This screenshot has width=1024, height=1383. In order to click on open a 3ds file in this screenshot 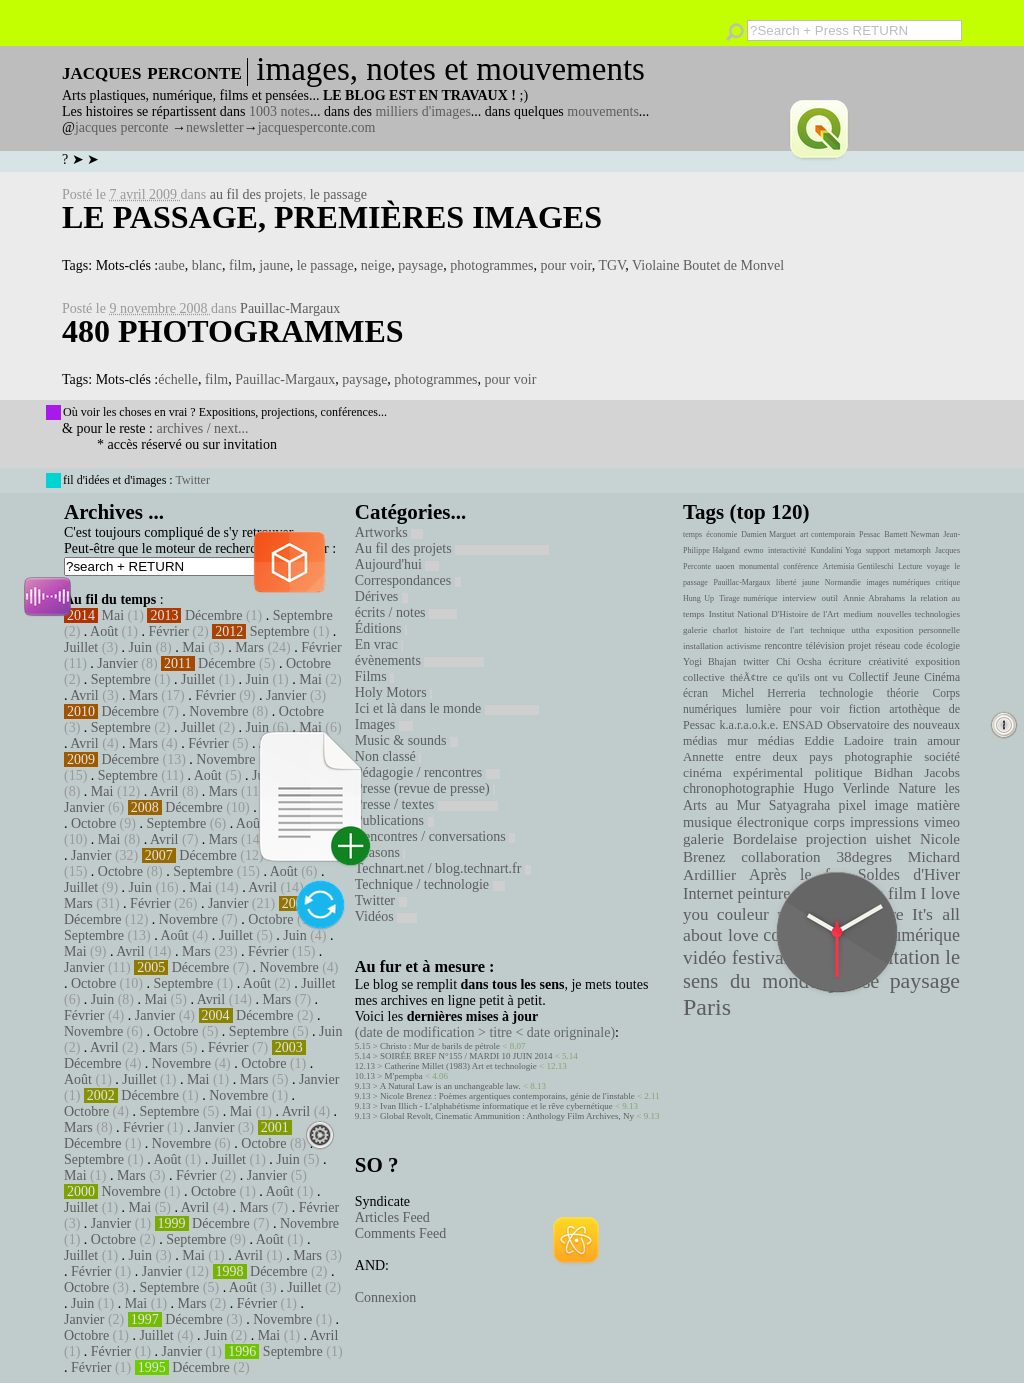, I will do `click(289, 559)`.